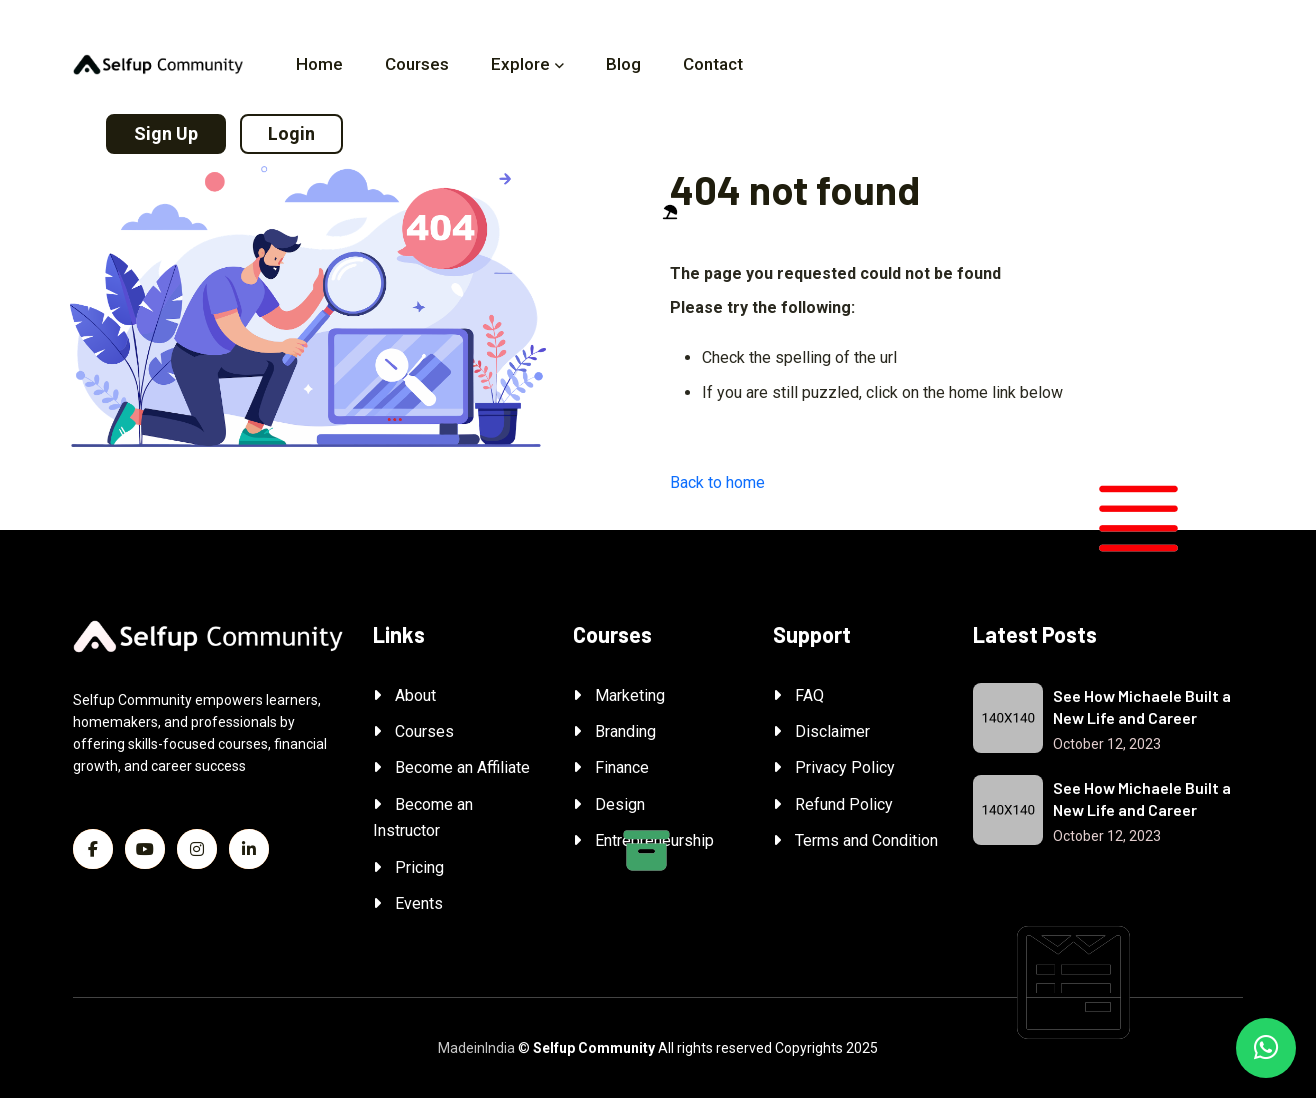 This screenshot has height=1098, width=1316. What do you see at coordinates (1073, 982) in the screenshot?
I see `WPForms plugin logo` at bounding box center [1073, 982].